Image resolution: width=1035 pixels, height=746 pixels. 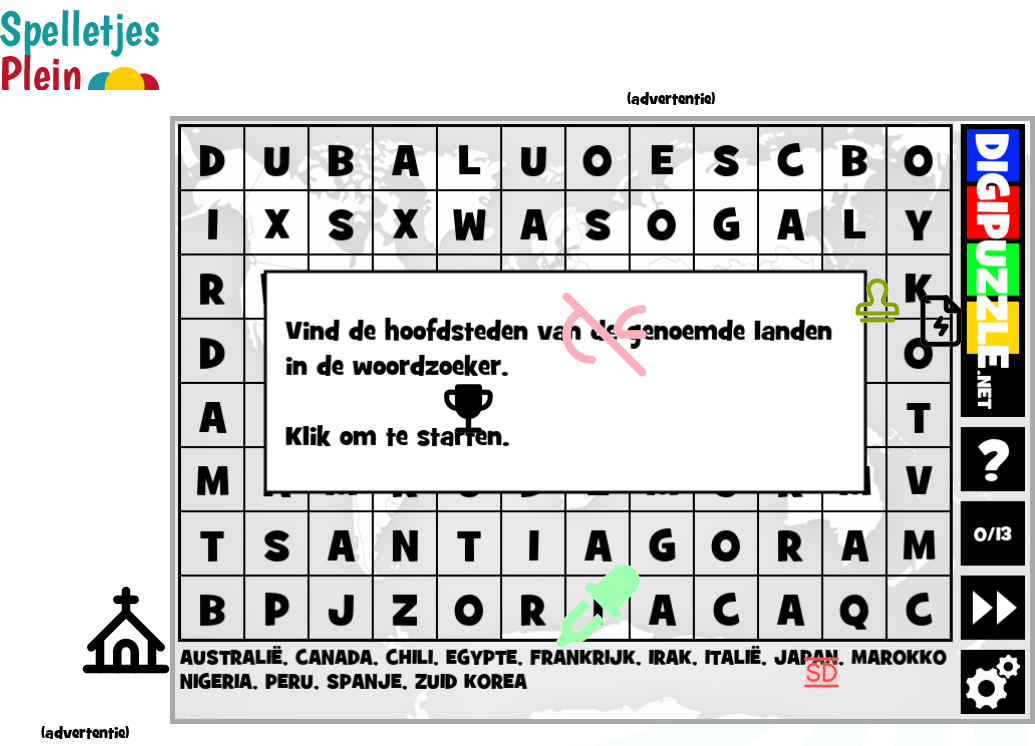 What do you see at coordinates (941, 321) in the screenshot?
I see `access power or energy-related document` at bounding box center [941, 321].